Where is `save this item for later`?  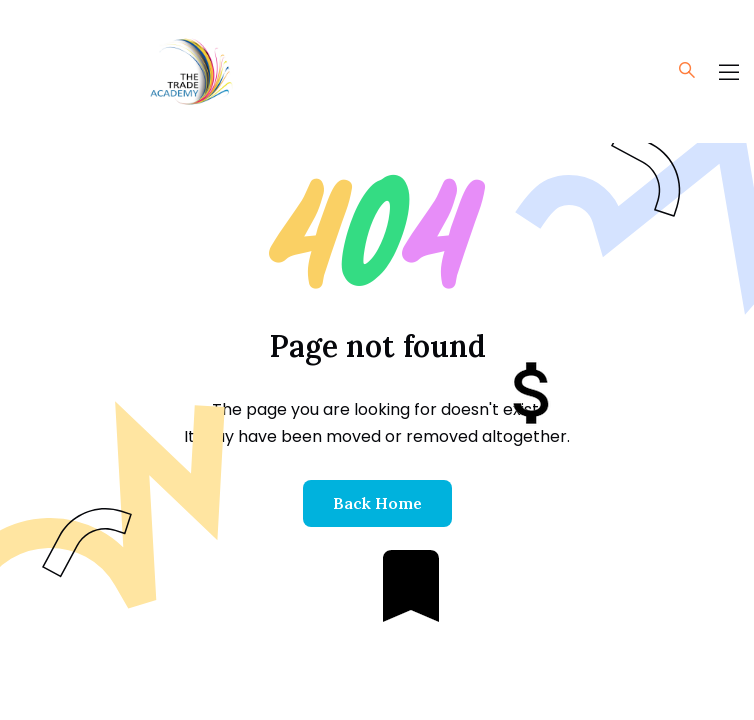
save this item for later is located at coordinates (411, 586).